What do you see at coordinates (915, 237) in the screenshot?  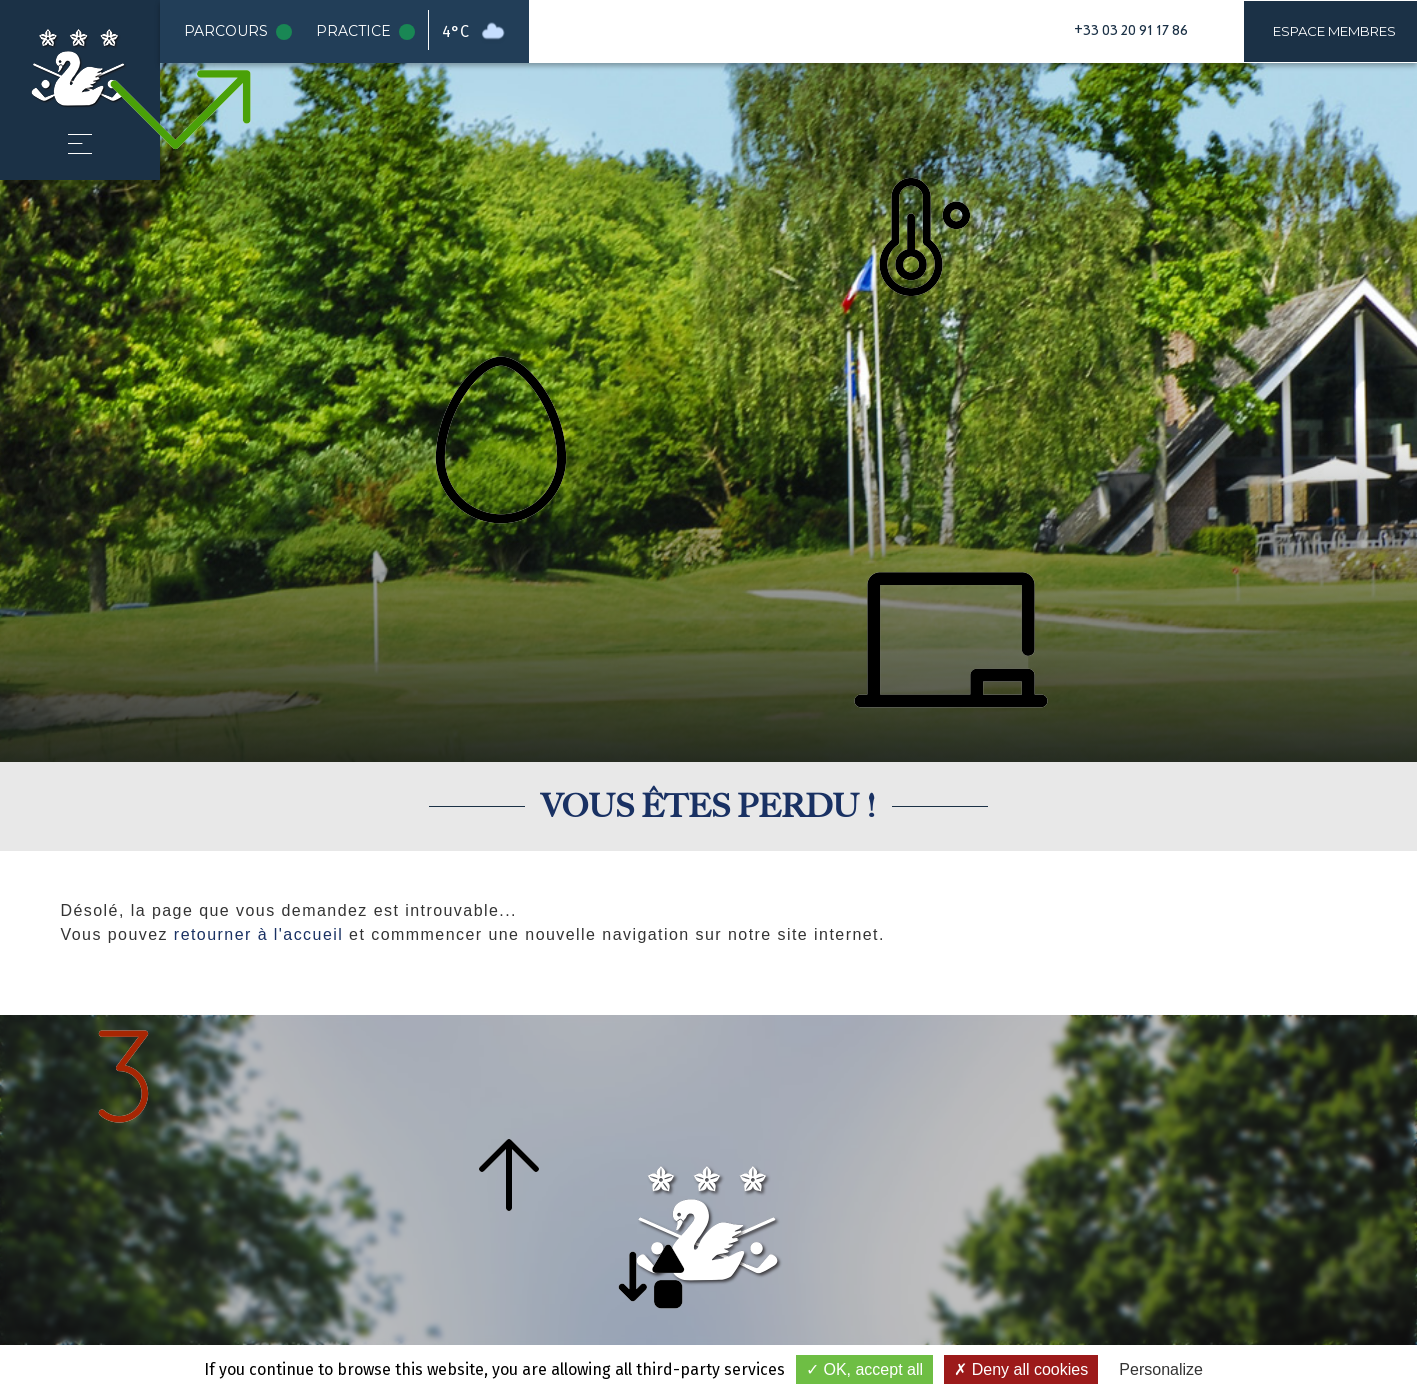 I see `view current temperature reading` at bounding box center [915, 237].